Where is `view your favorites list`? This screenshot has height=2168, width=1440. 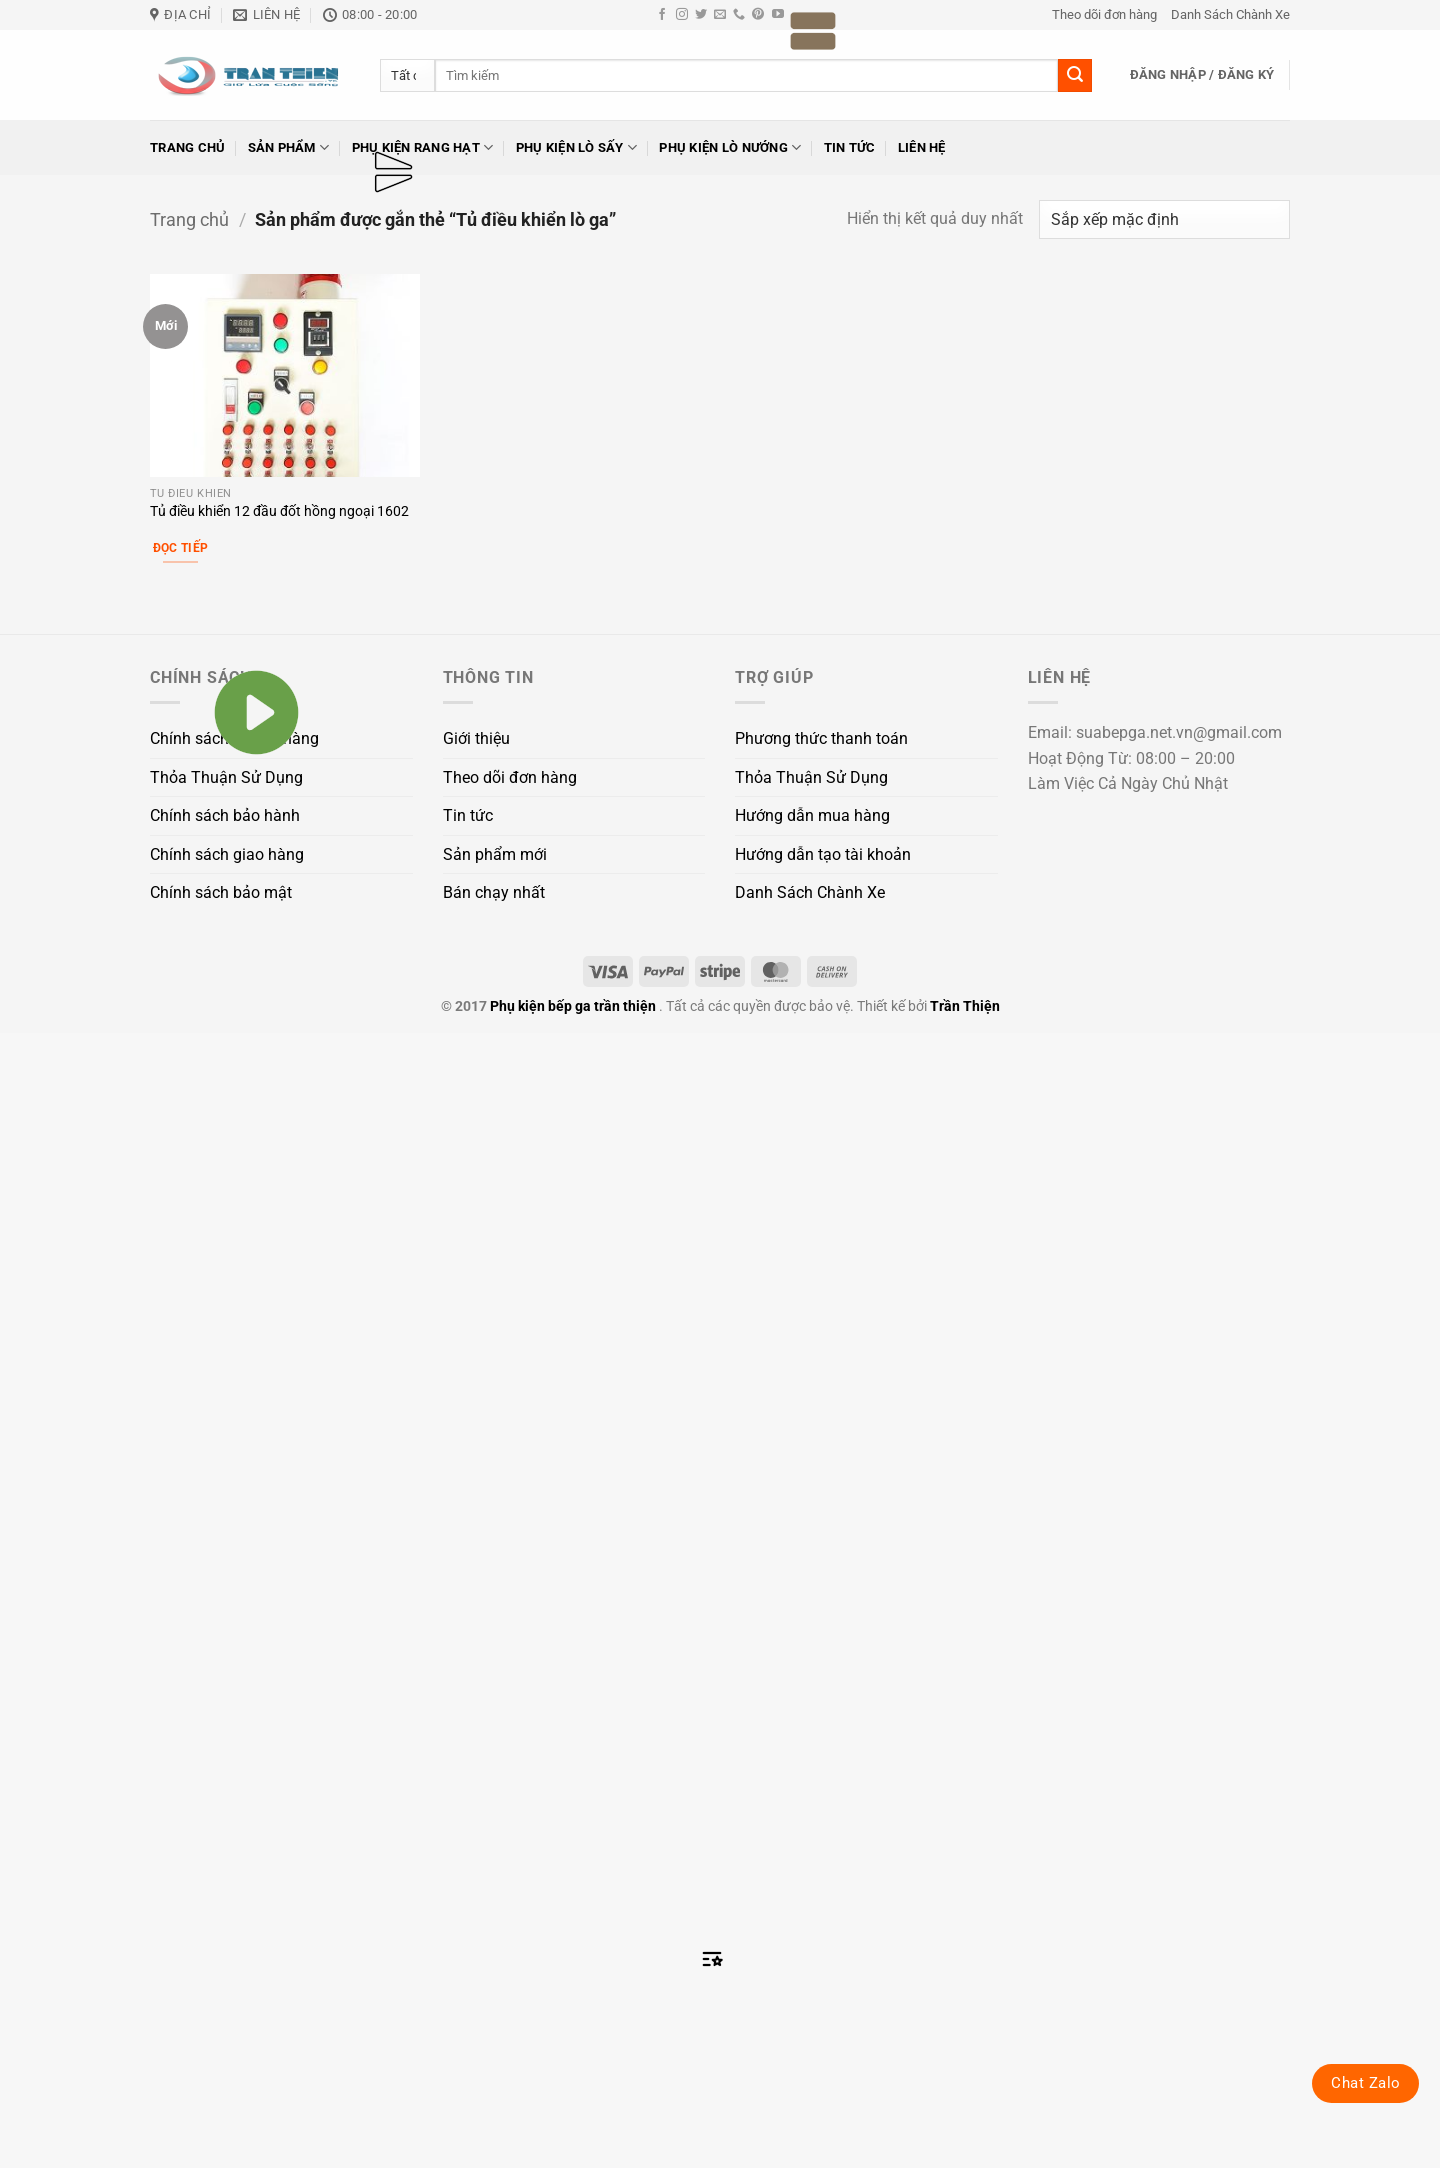
view your favorites list is located at coordinates (712, 1959).